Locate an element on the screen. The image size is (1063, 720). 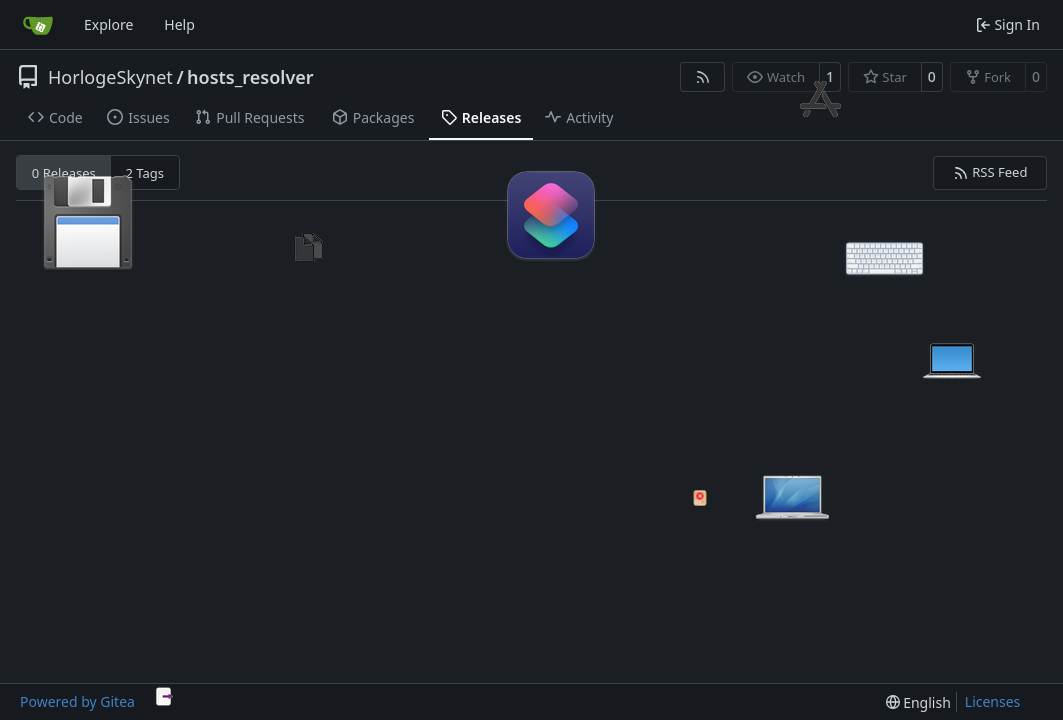
export document to another location or format is located at coordinates (163, 696).